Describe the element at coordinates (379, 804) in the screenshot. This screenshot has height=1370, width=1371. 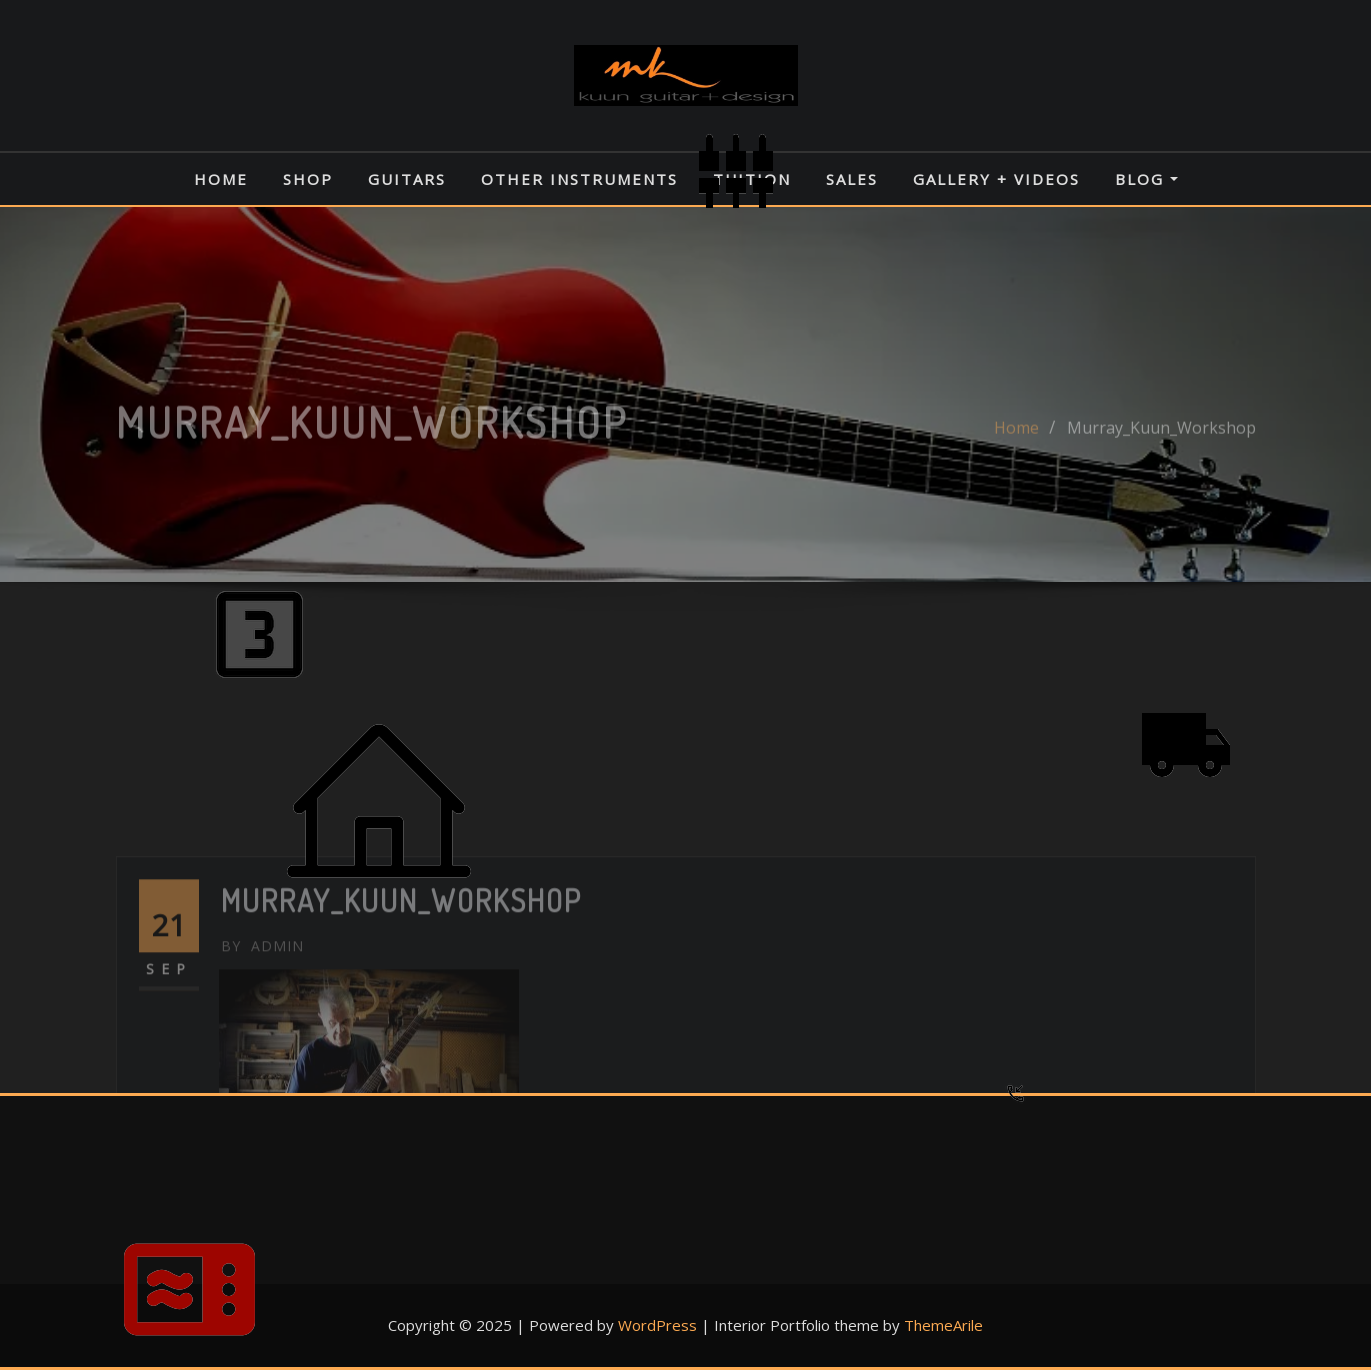
I see `navigate to home screen` at that location.